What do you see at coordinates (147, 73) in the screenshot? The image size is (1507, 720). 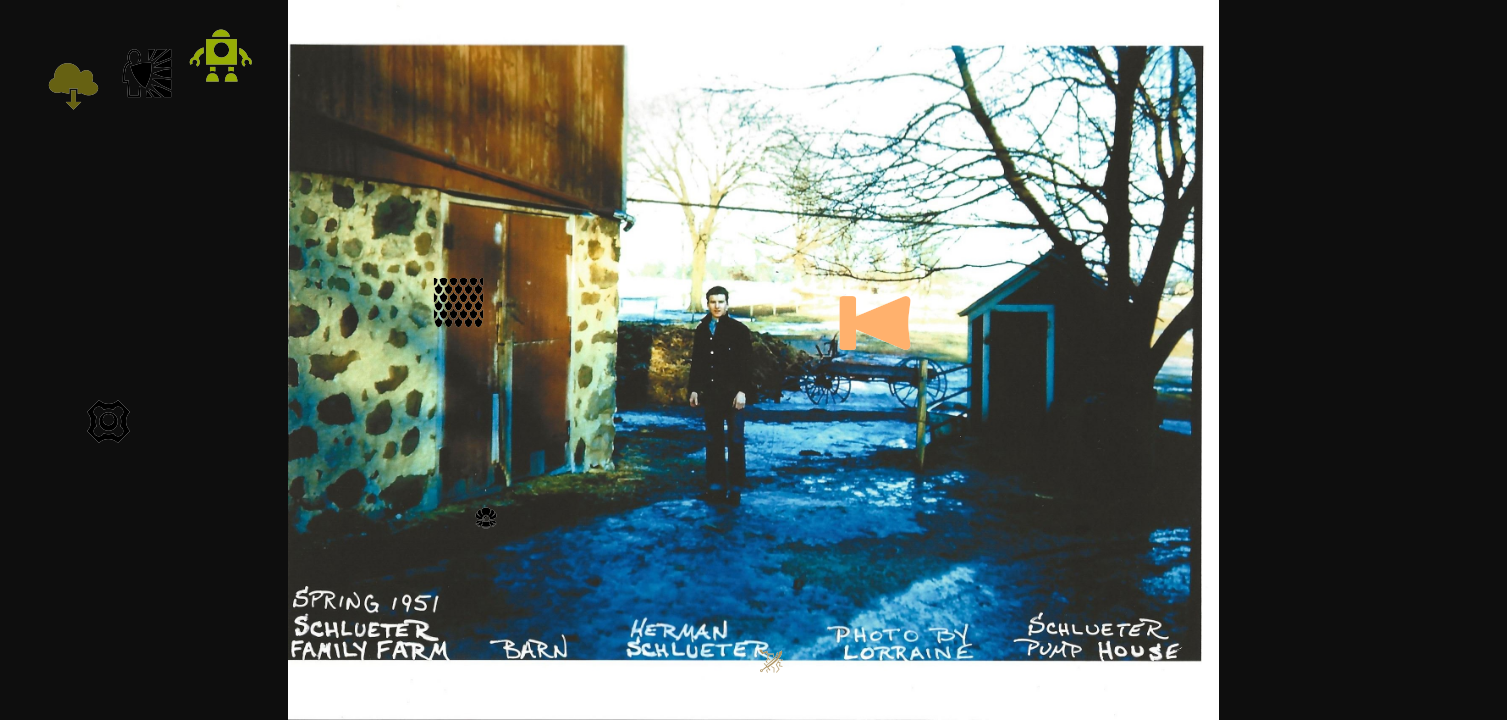 I see `activate protective shield or barrier` at bounding box center [147, 73].